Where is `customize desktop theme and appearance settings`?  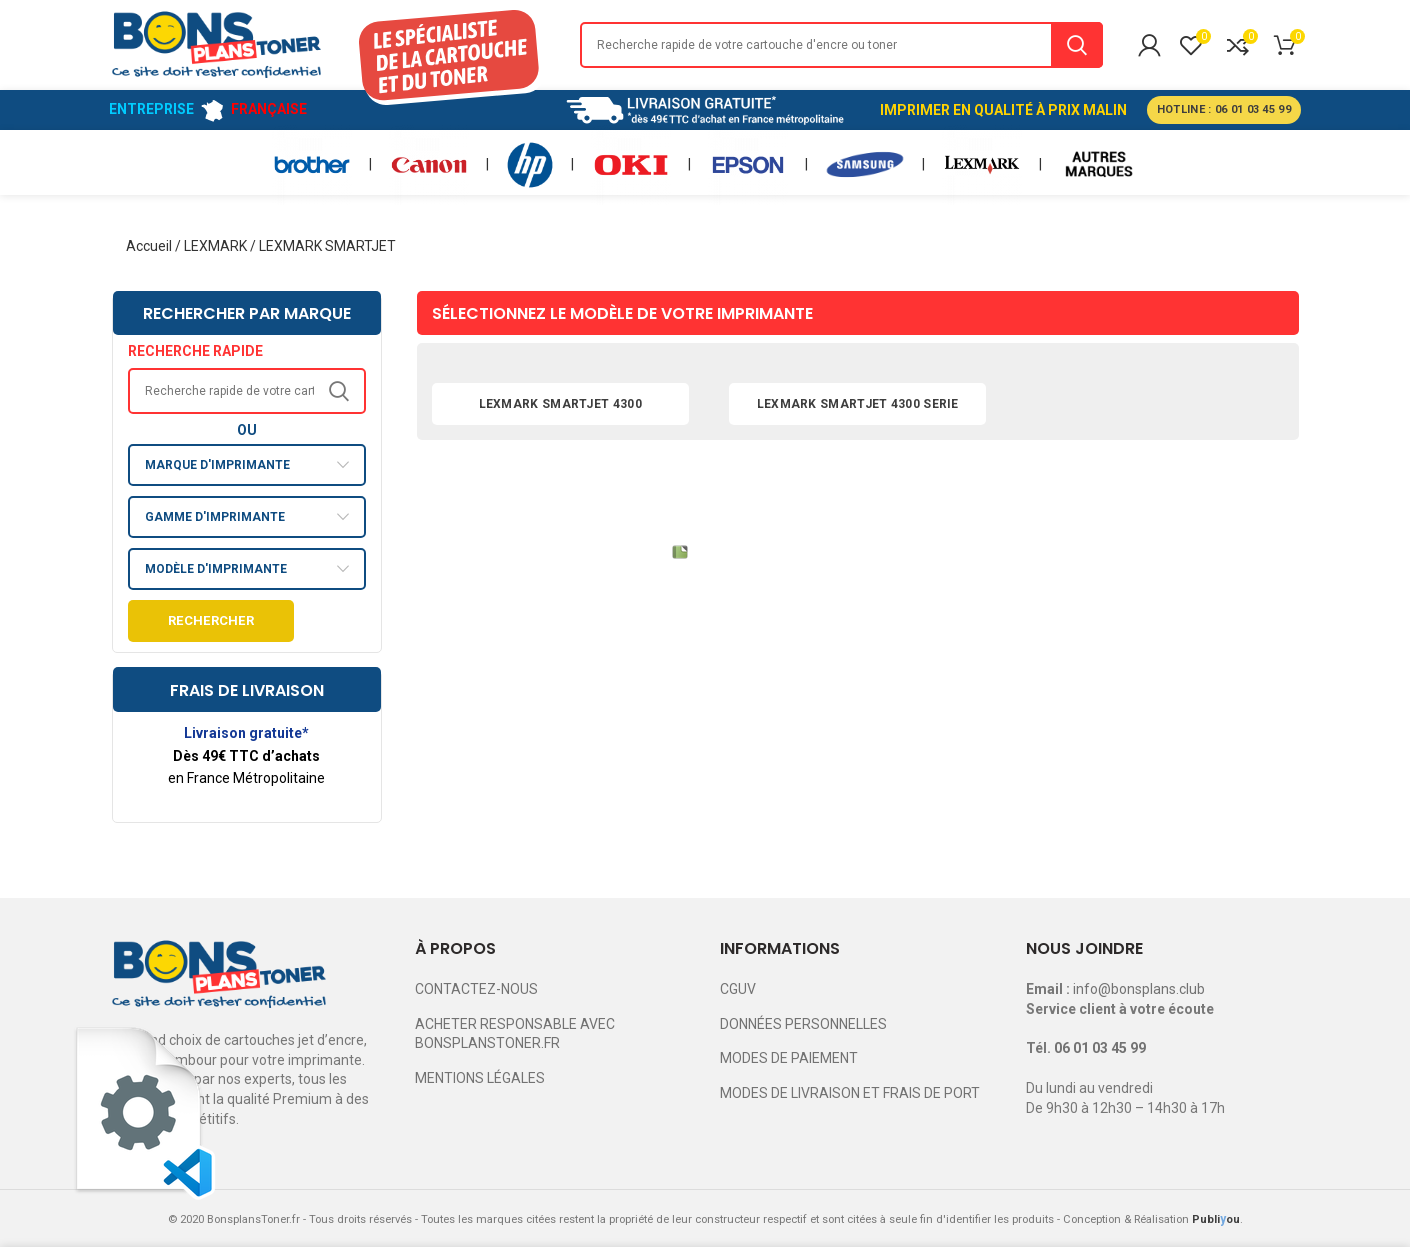 customize desktop theme and appearance settings is located at coordinates (680, 552).